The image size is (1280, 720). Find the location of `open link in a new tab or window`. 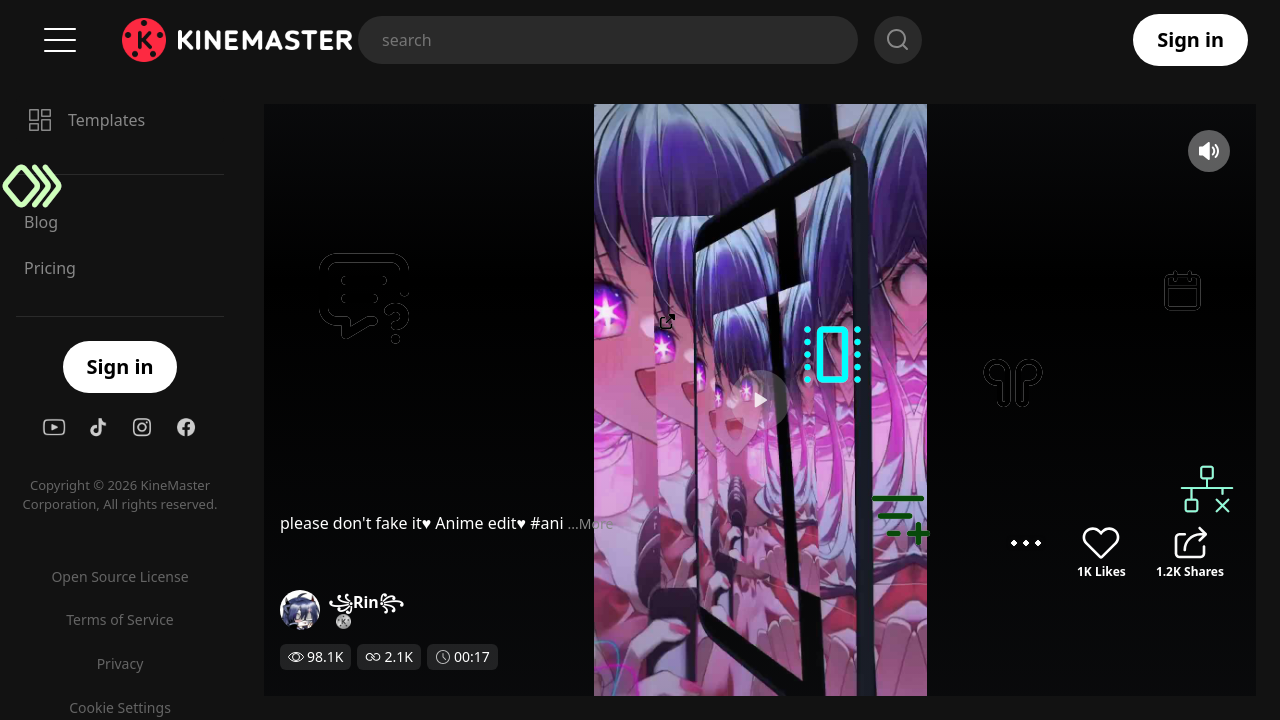

open link in a new tab or window is located at coordinates (667, 321).